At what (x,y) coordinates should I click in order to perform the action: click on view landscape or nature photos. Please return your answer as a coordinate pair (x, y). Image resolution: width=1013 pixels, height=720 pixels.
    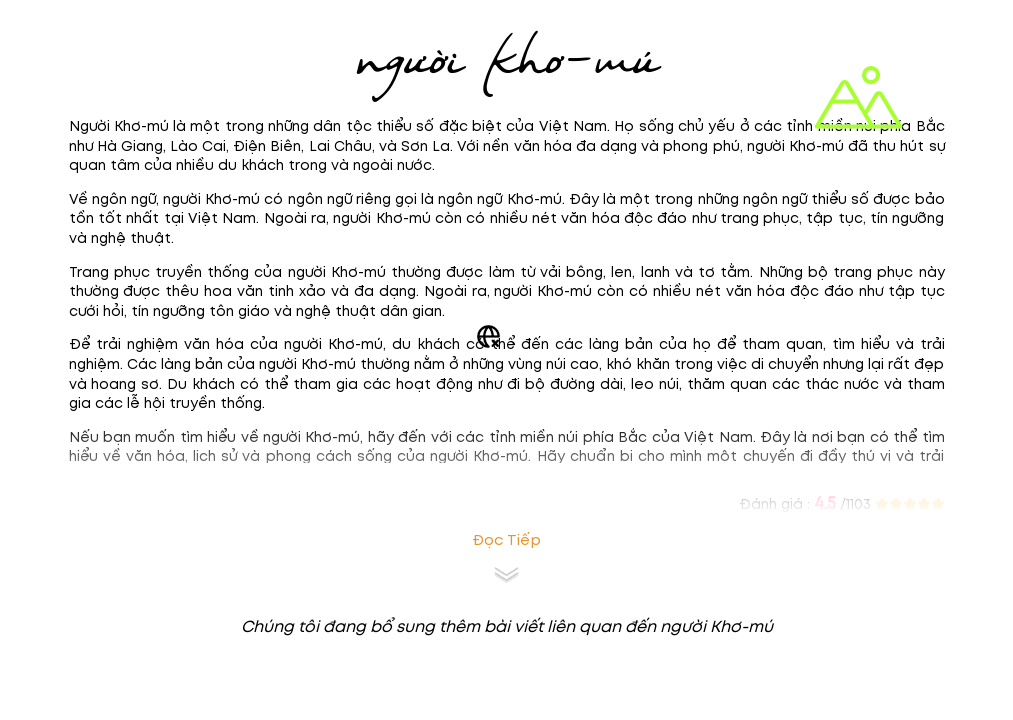
    Looking at the image, I should click on (858, 101).